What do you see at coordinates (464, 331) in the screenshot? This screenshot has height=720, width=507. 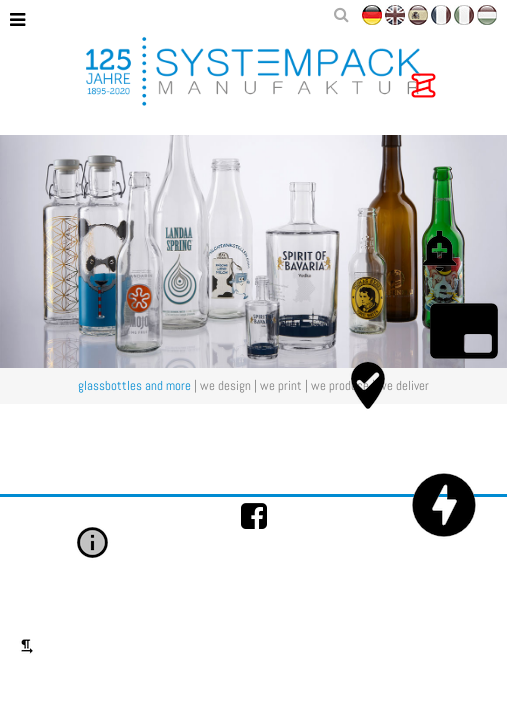 I see `add a watermark or branding overlay to content` at bounding box center [464, 331].